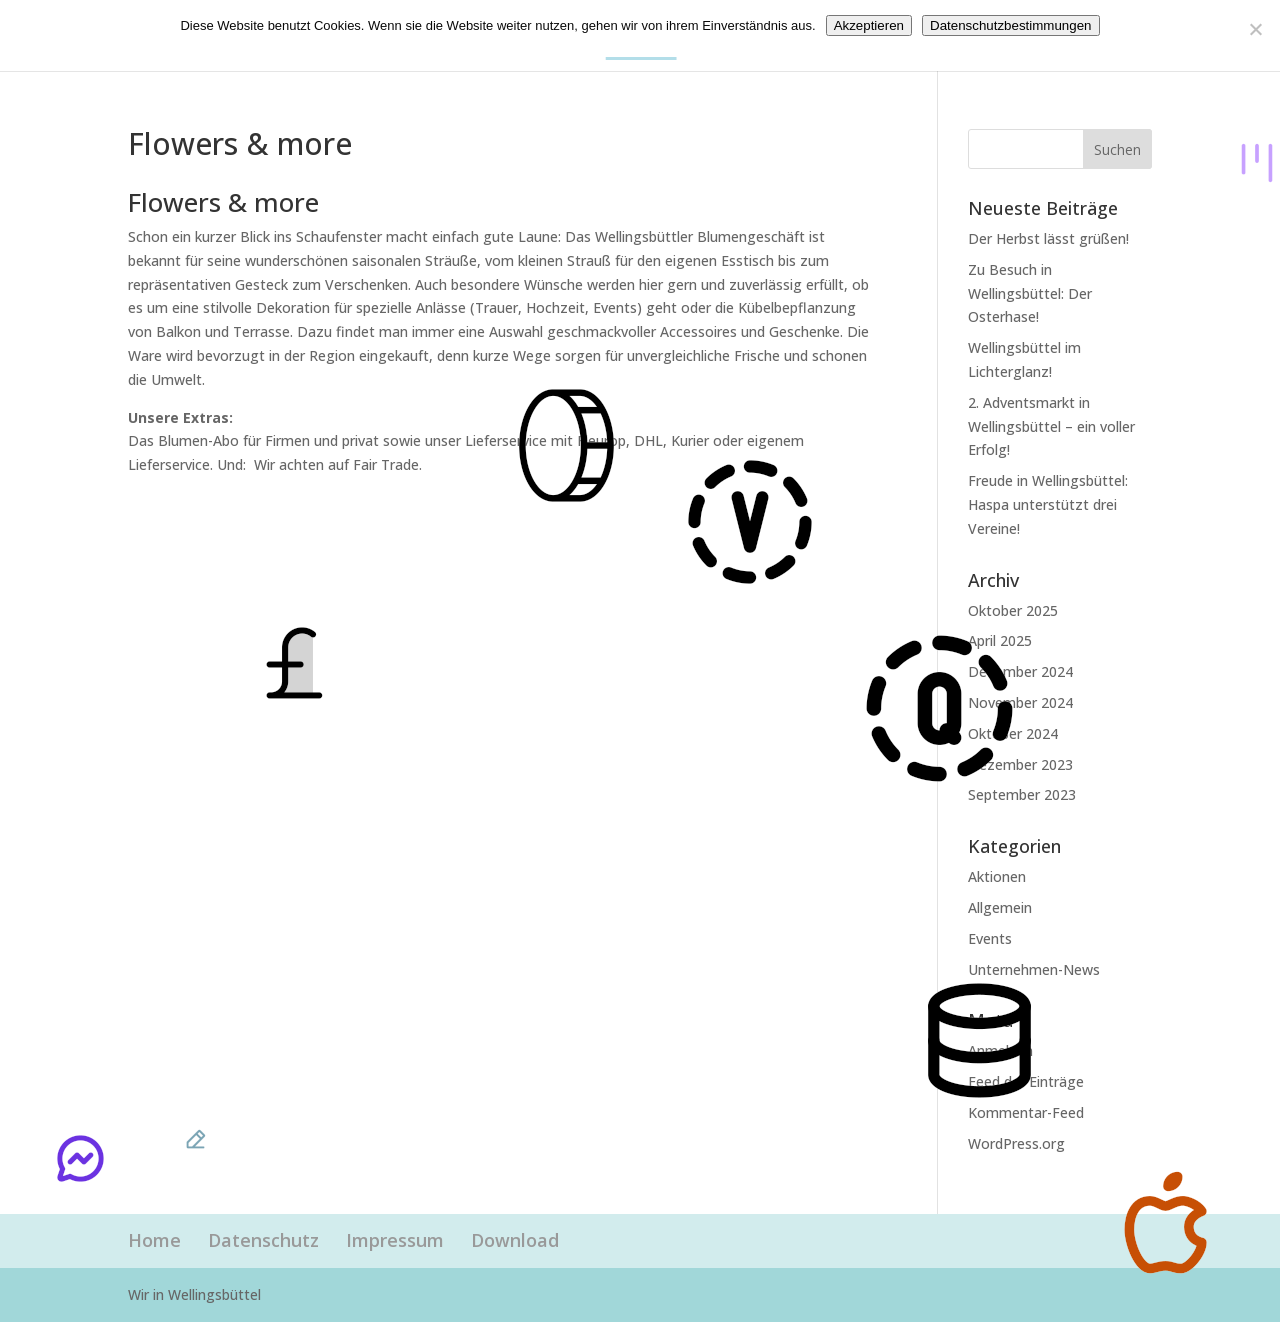 This screenshot has height=1322, width=1280. Describe the element at coordinates (195, 1139) in the screenshot. I see `edit text or content` at that location.